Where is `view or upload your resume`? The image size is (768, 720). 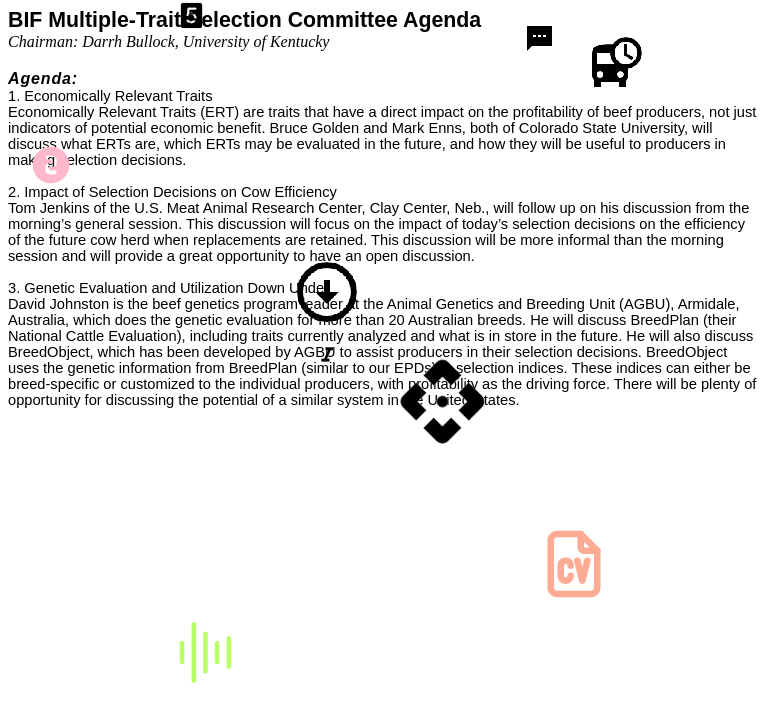
view or upload your resume is located at coordinates (574, 564).